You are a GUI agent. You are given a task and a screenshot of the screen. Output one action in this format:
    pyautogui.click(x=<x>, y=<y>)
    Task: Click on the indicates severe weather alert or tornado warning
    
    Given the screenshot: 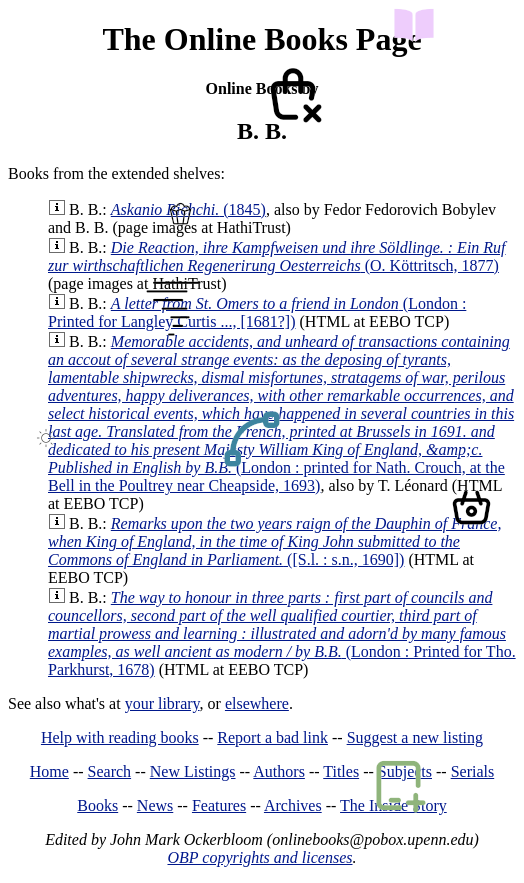 What is the action you would take?
    pyautogui.click(x=173, y=306)
    